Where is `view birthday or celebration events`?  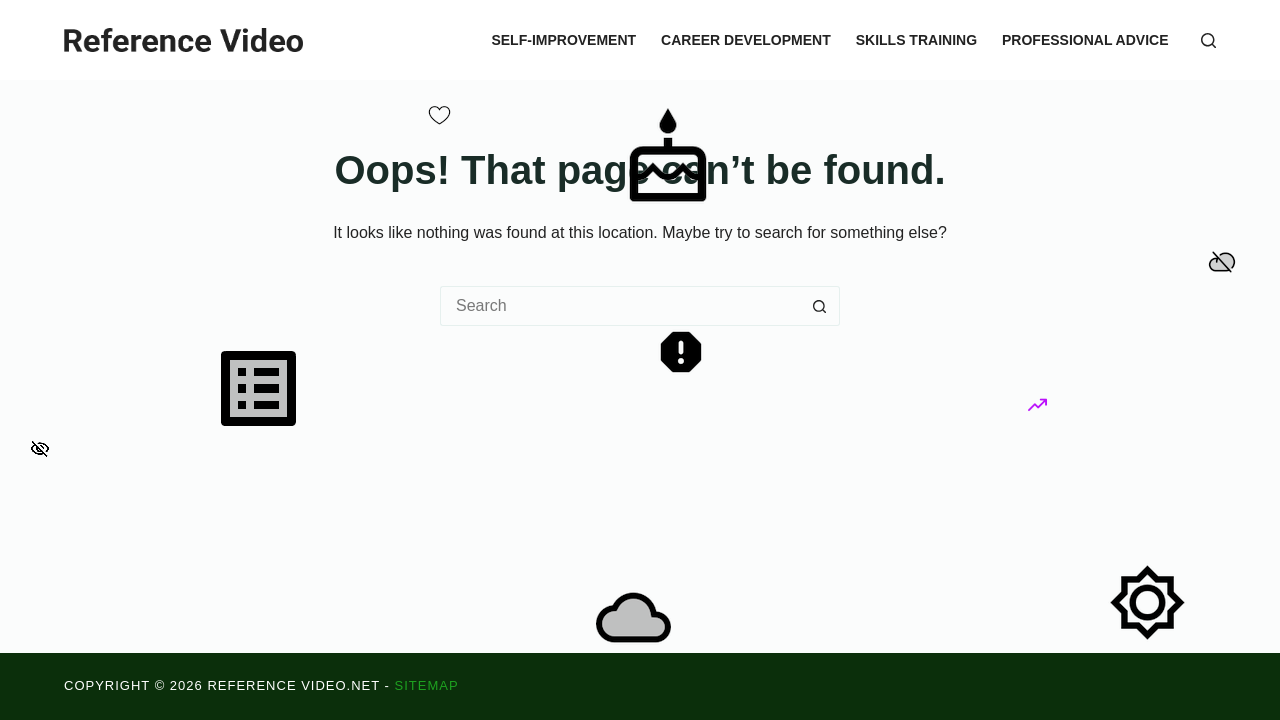 view birthday or celebration events is located at coordinates (668, 159).